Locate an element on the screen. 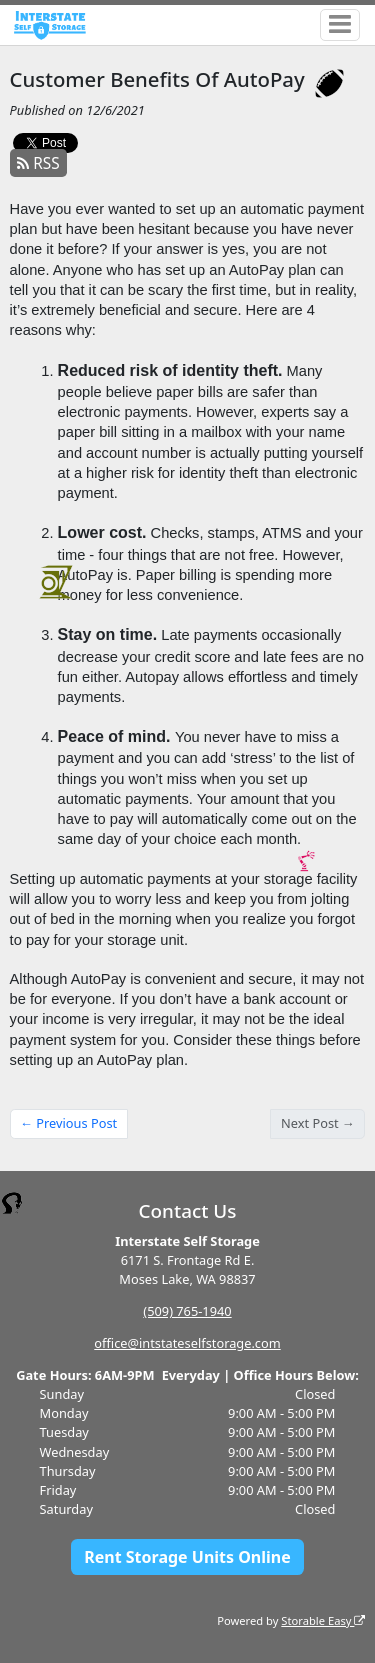 This screenshot has width=375, height=1663. abstract game element or power-up is located at coordinates (56, 582).